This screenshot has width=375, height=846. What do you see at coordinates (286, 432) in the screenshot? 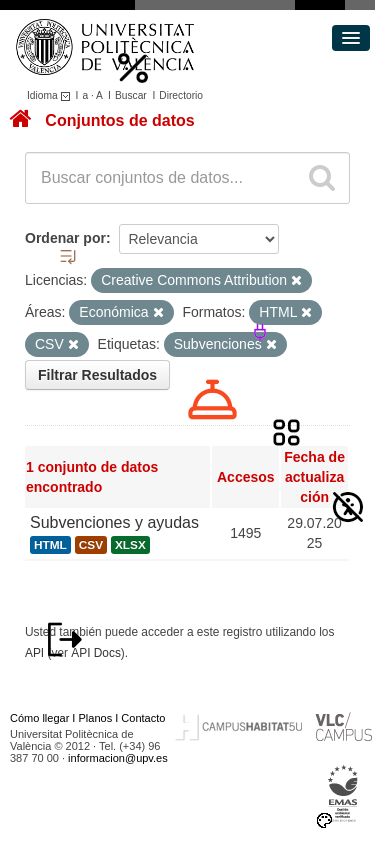
I see `switch to grid view layout` at bounding box center [286, 432].